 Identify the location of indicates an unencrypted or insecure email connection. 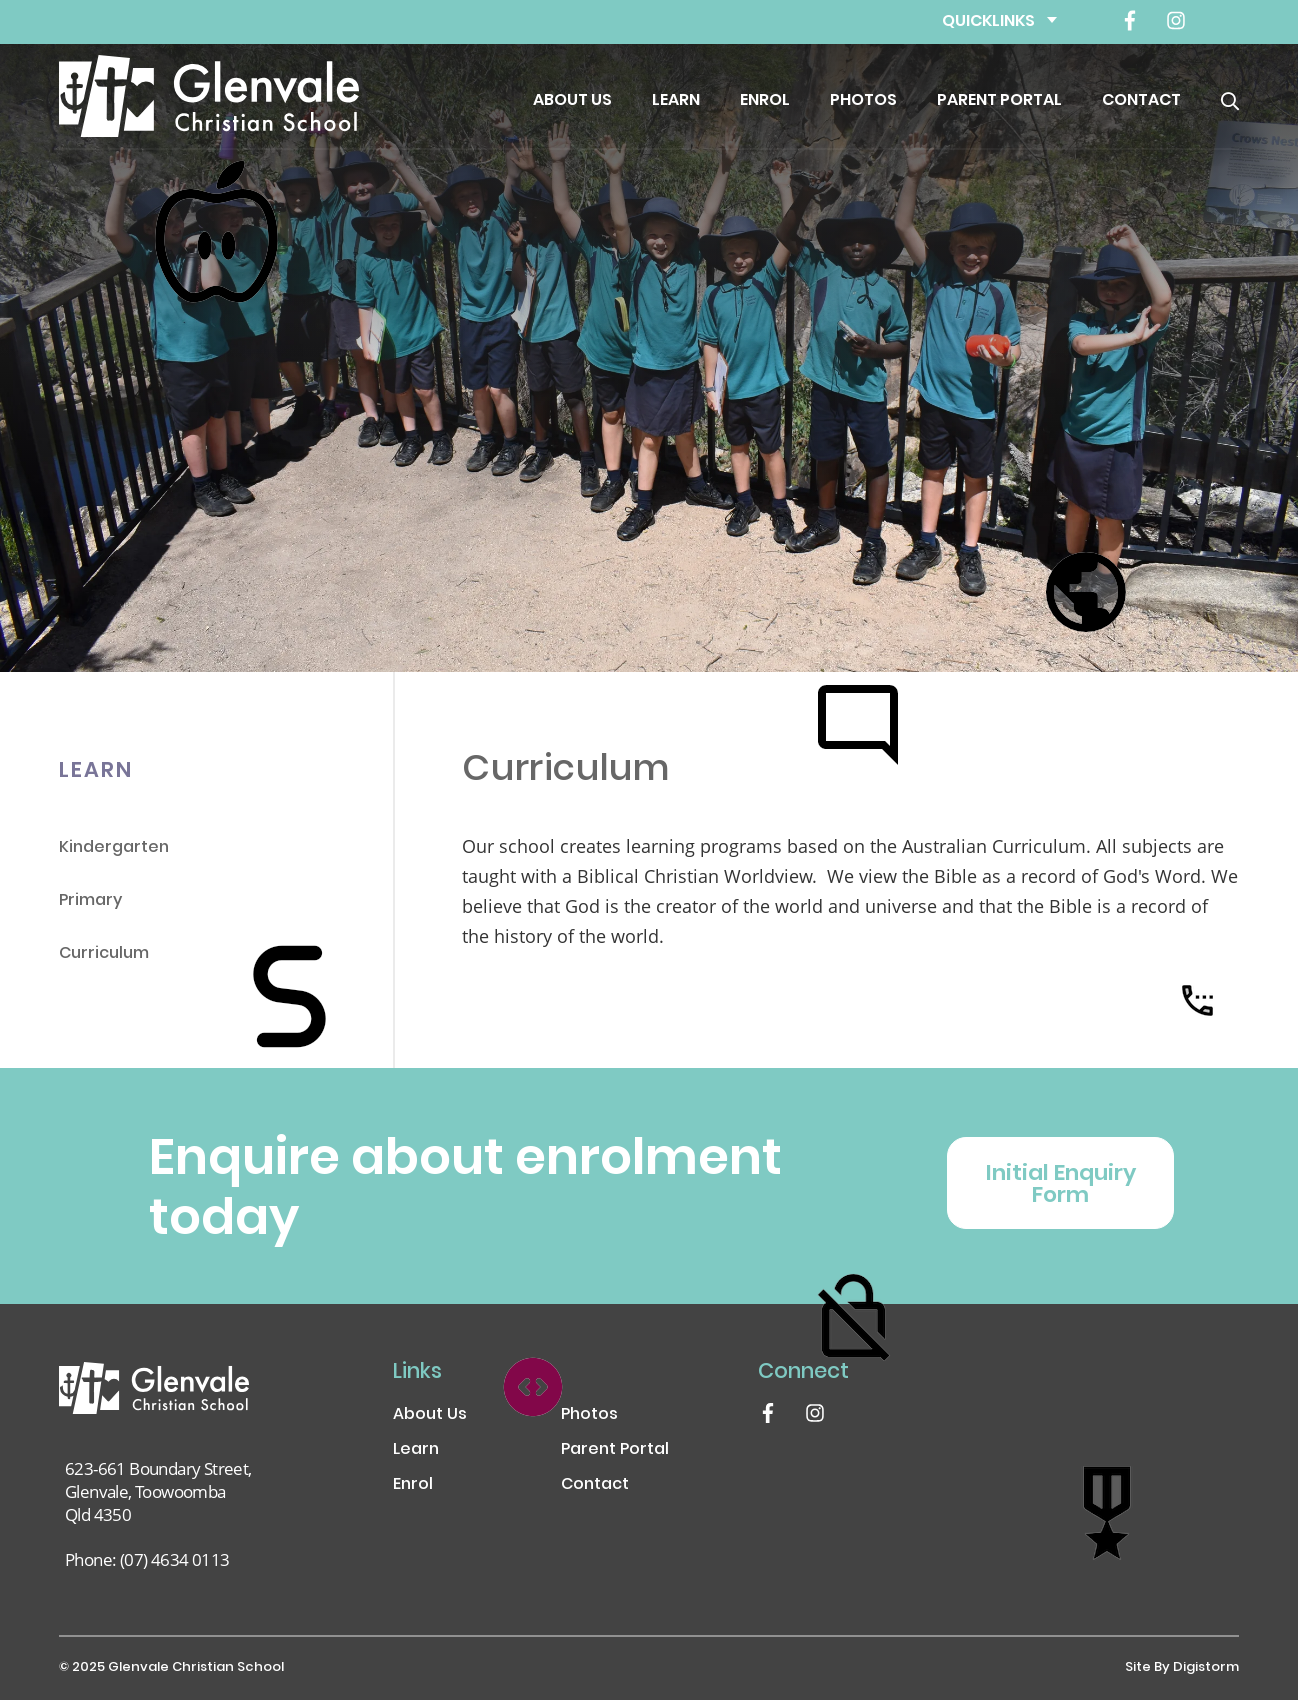
(853, 1317).